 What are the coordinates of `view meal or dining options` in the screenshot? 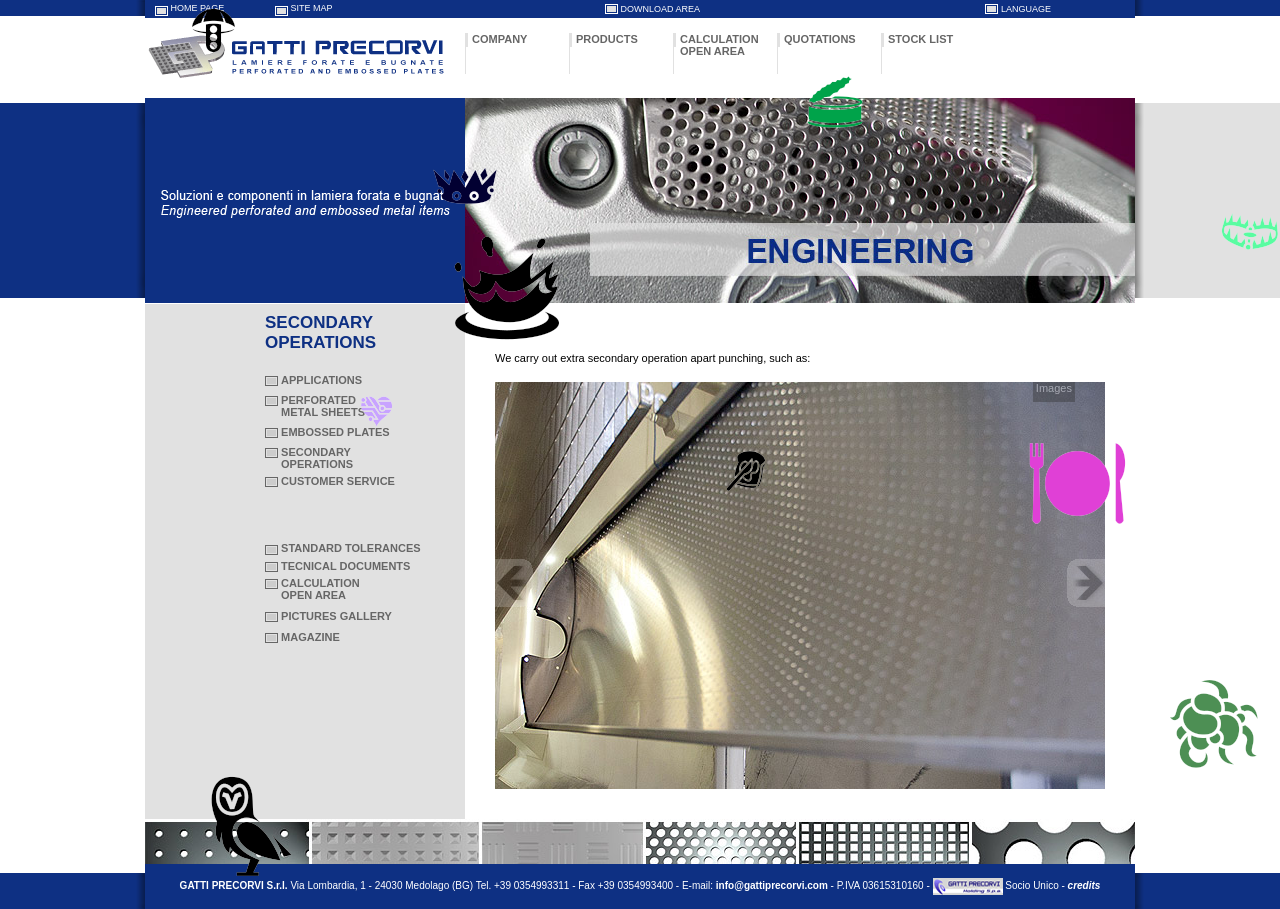 It's located at (1077, 483).